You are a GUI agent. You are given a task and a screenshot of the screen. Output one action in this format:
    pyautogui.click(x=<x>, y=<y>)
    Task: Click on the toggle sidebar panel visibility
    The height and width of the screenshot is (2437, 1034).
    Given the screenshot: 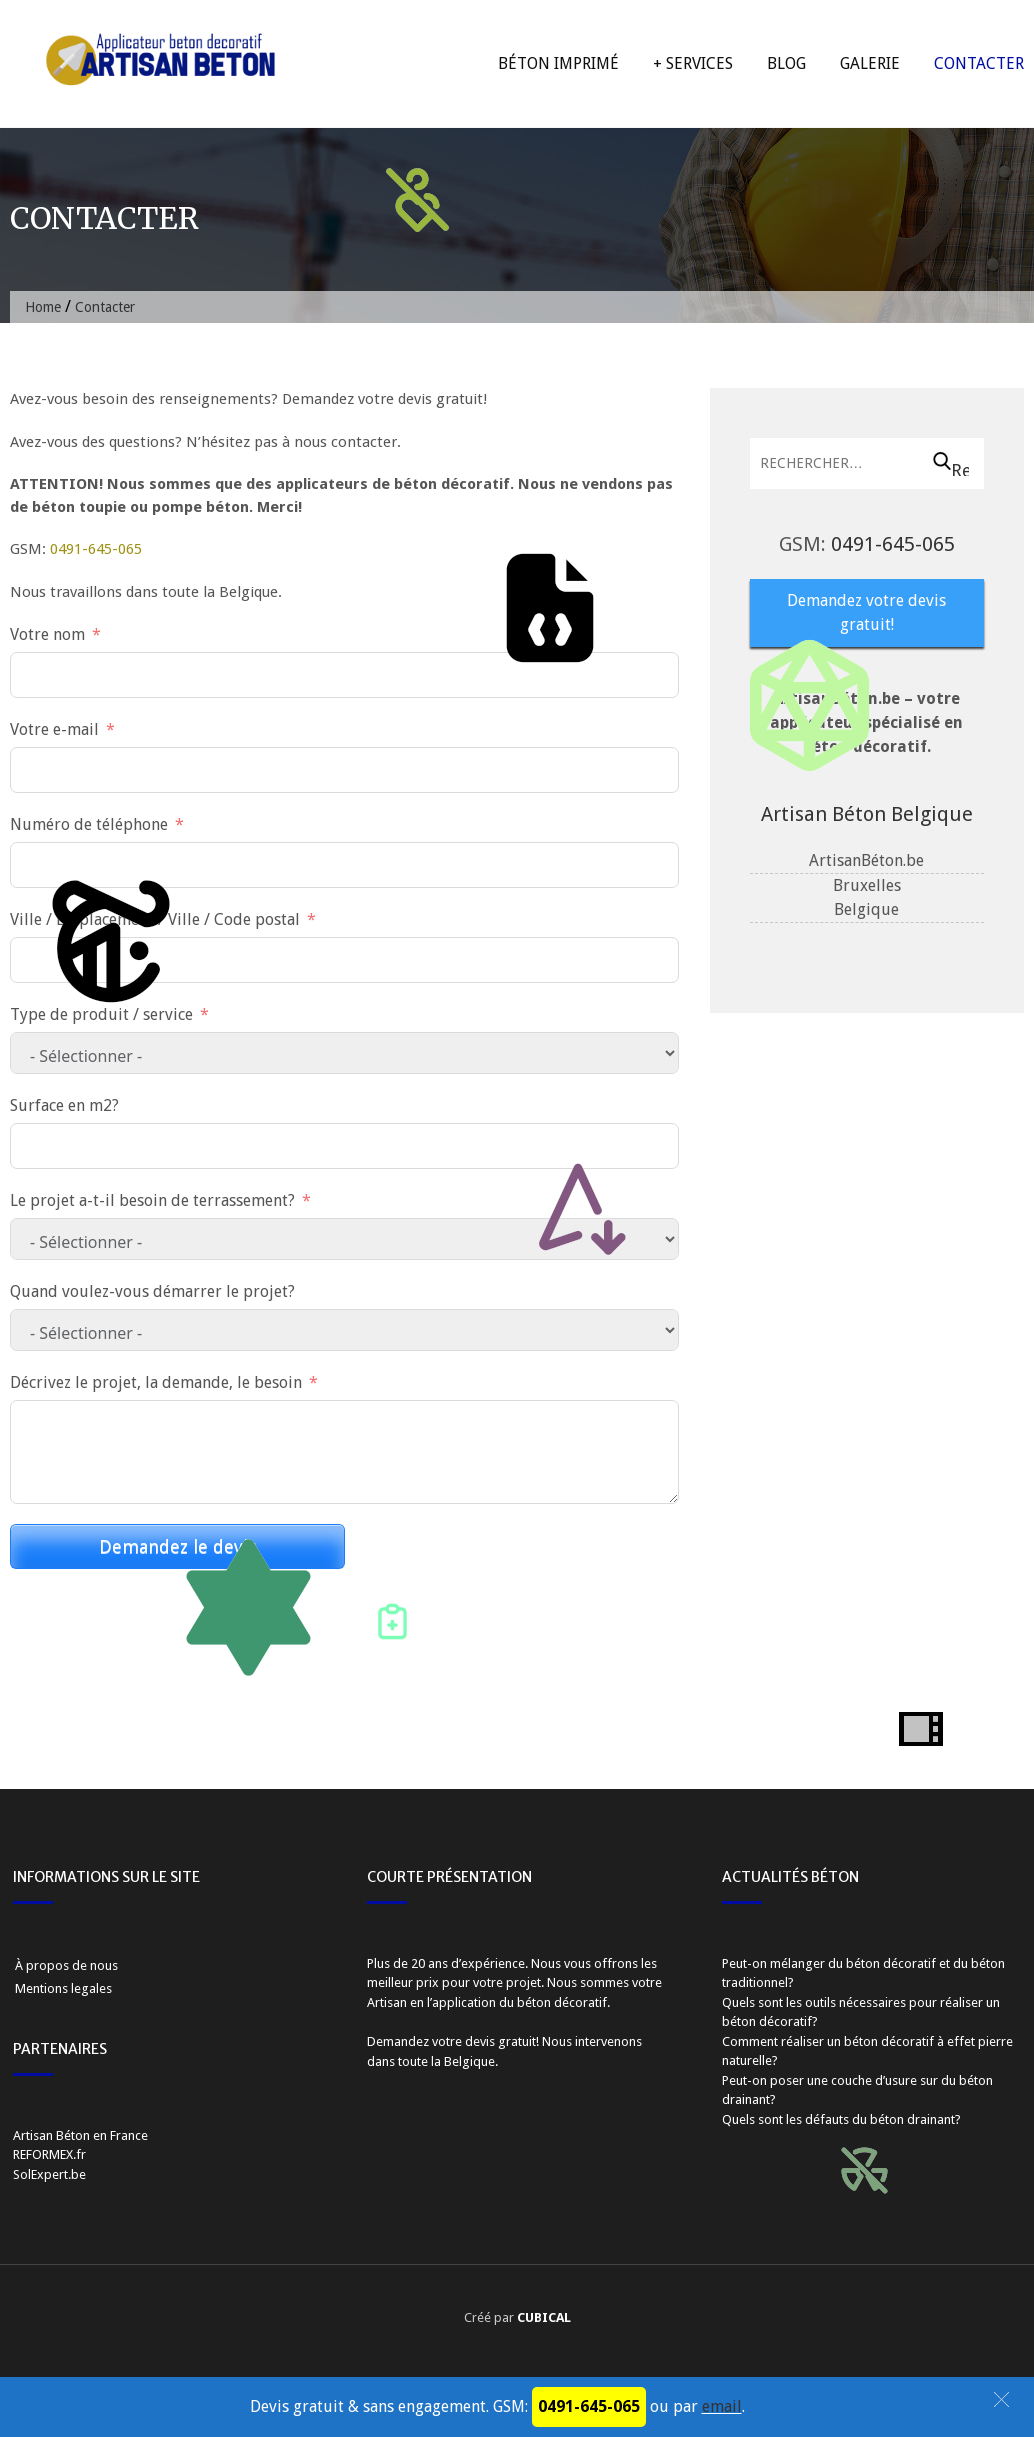 What is the action you would take?
    pyautogui.click(x=921, y=1729)
    